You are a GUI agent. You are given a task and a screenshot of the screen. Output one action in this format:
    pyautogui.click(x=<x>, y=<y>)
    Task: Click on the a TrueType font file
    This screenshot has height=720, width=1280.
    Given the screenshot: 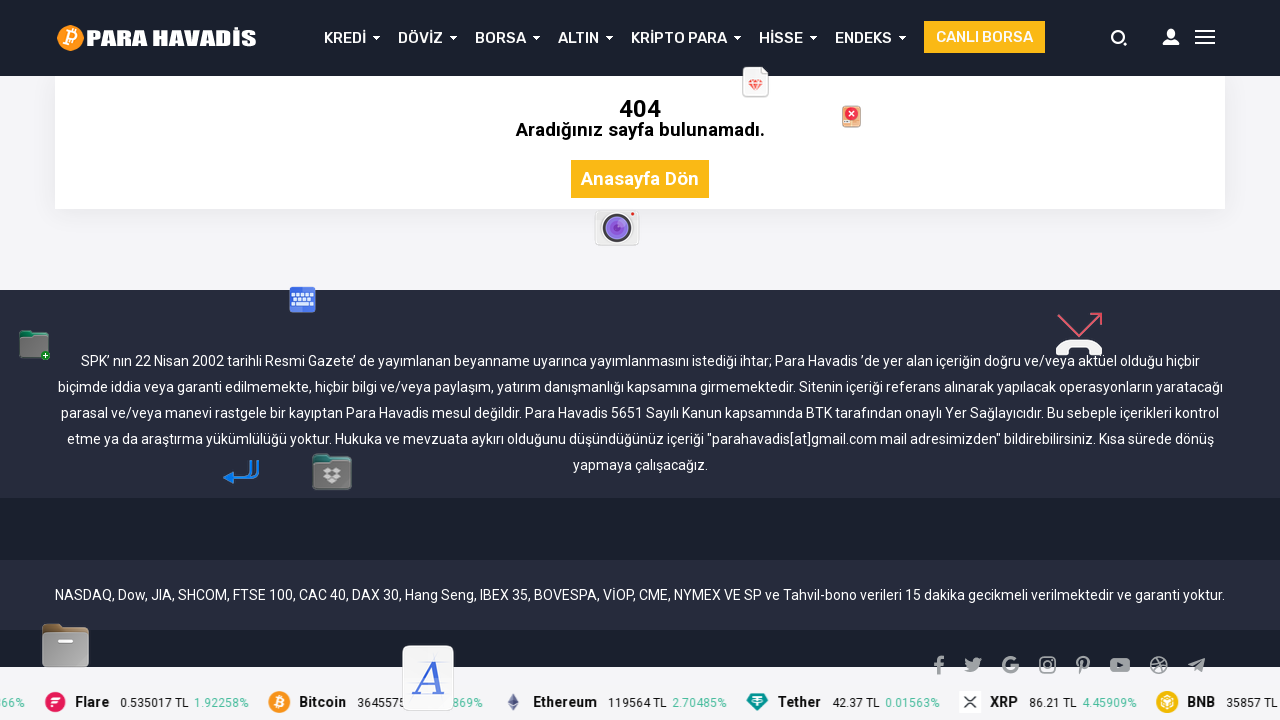 What is the action you would take?
    pyautogui.click(x=428, y=678)
    